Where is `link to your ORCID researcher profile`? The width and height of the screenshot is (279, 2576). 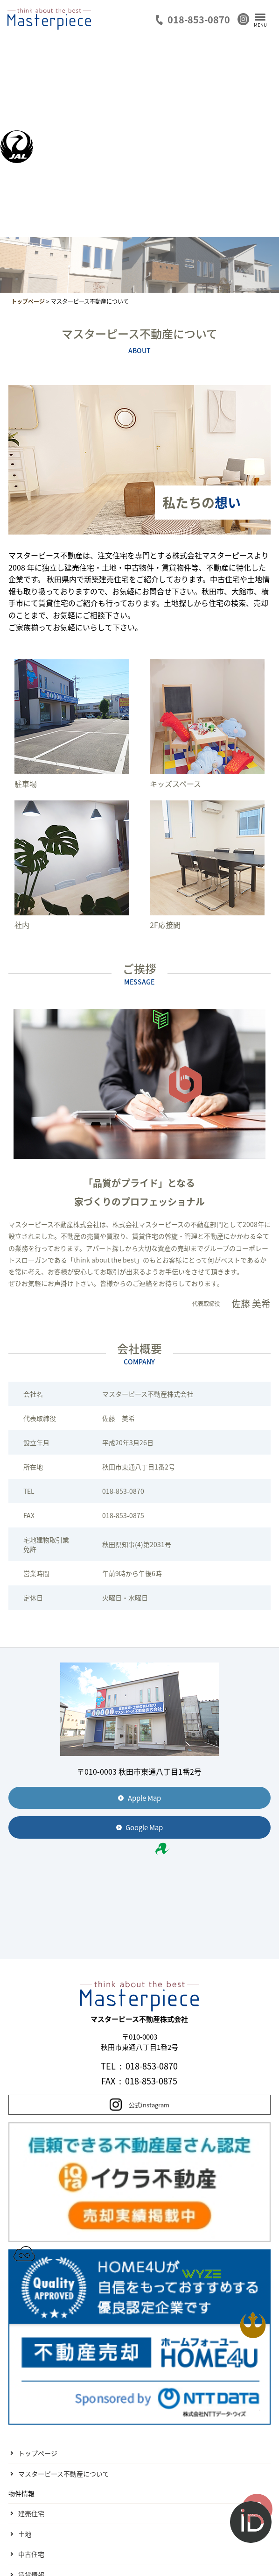
link to your ORCID researcher profile is located at coordinates (251, 2522).